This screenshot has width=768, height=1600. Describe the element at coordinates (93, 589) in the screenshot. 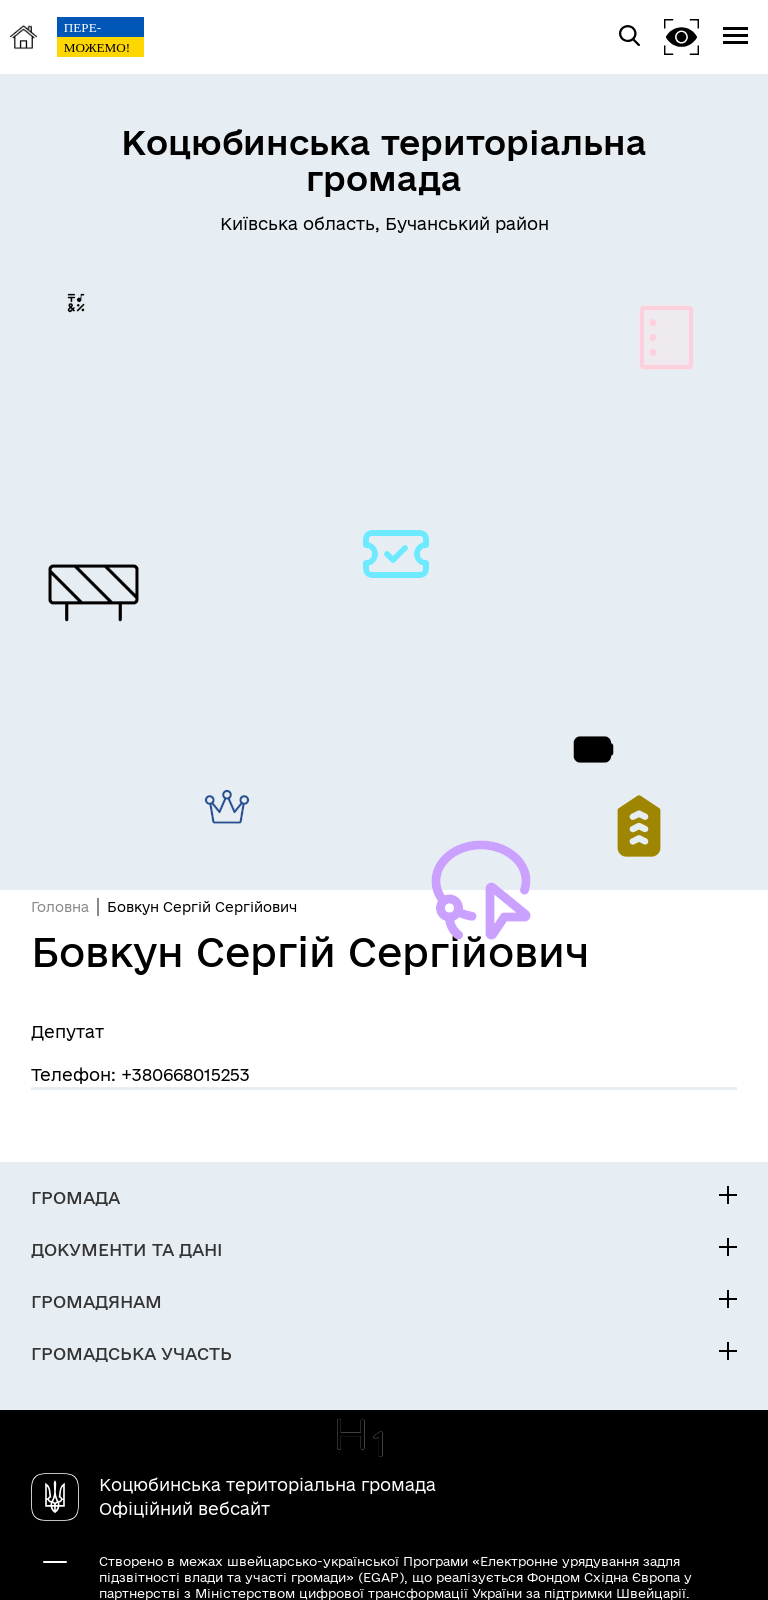

I see `indicates a blocked or restricted area` at that location.